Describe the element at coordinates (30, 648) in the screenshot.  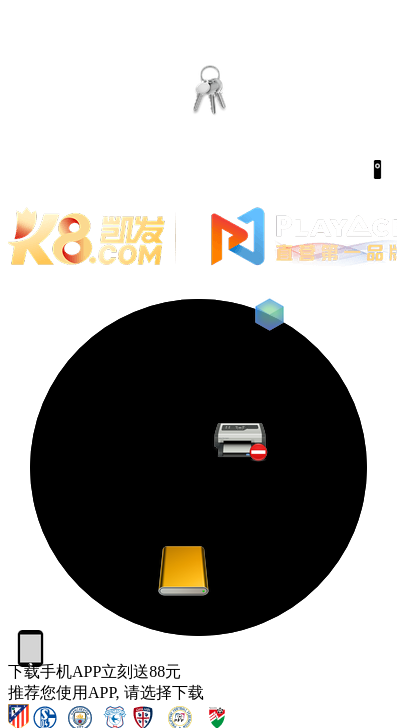
I see `view connected iPad Air device` at that location.